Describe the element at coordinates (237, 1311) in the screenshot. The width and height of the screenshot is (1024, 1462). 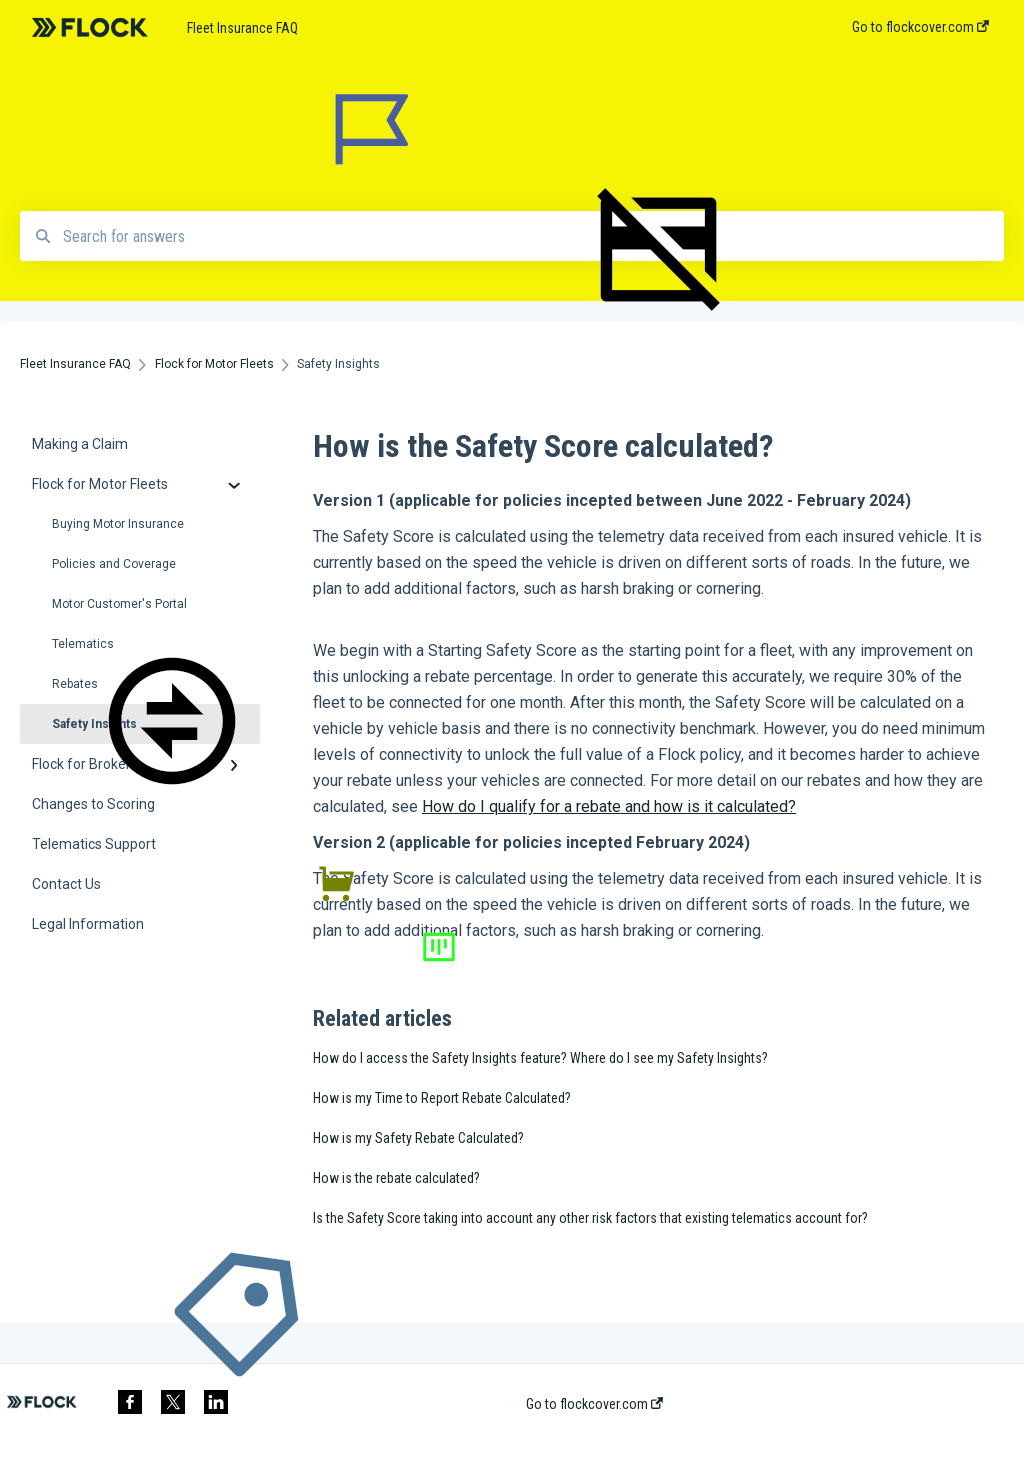
I see `view or apply a price tag to an item` at that location.